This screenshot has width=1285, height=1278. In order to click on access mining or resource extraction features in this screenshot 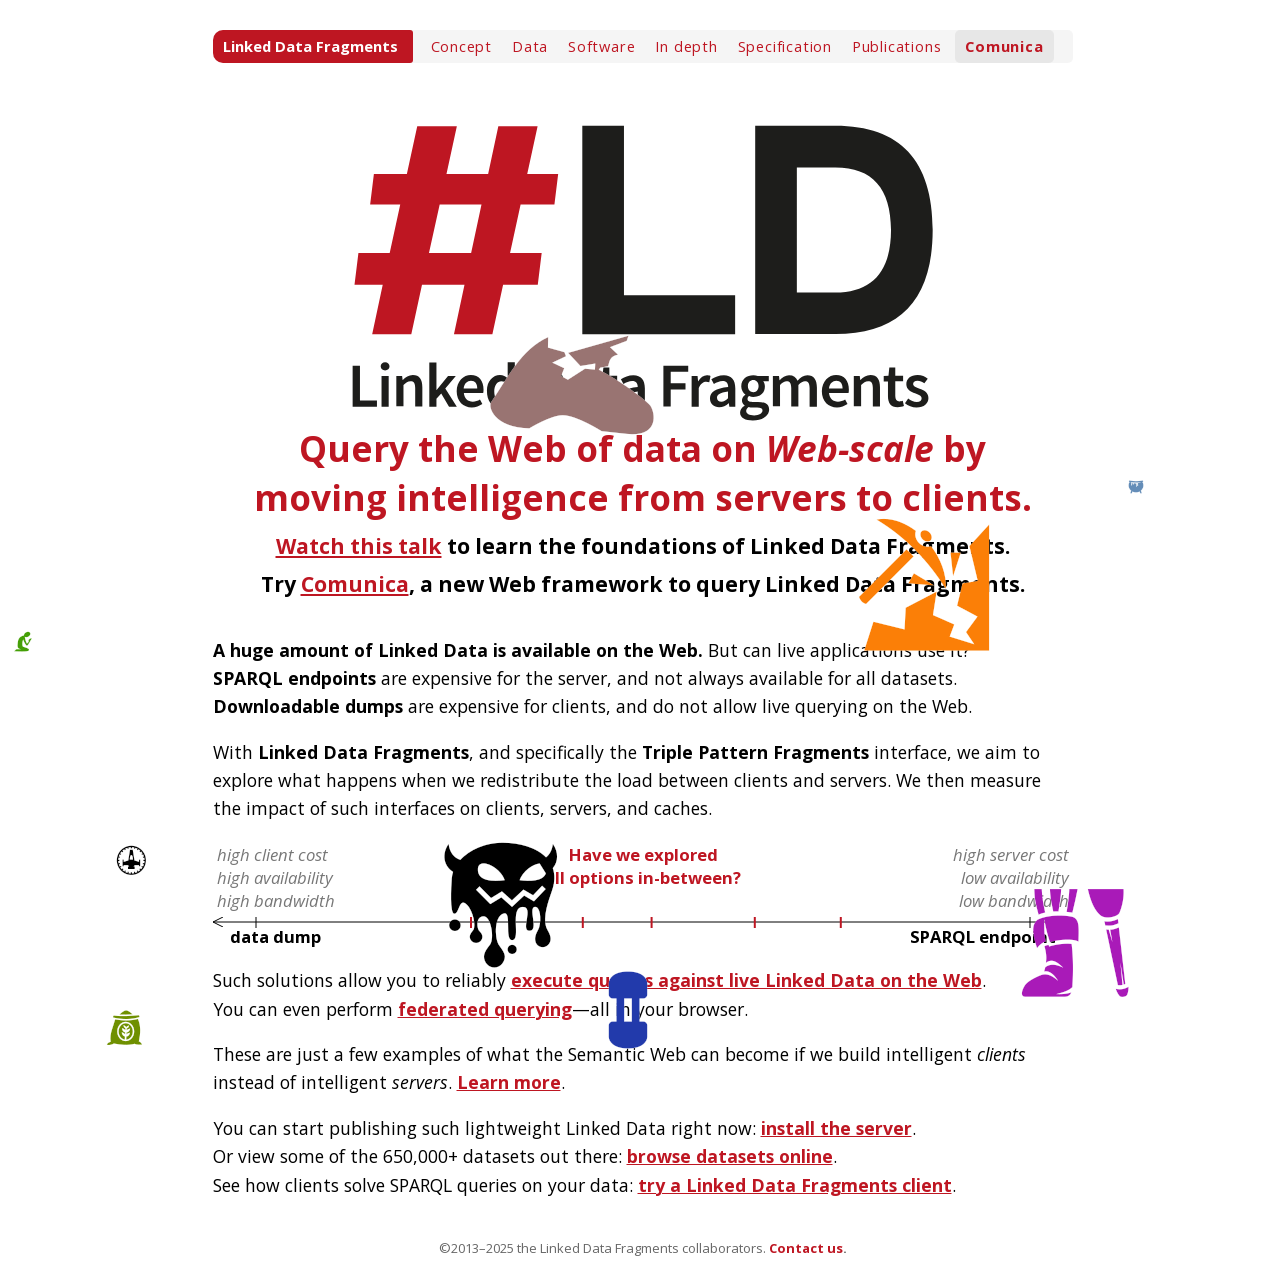, I will do `click(923, 585)`.